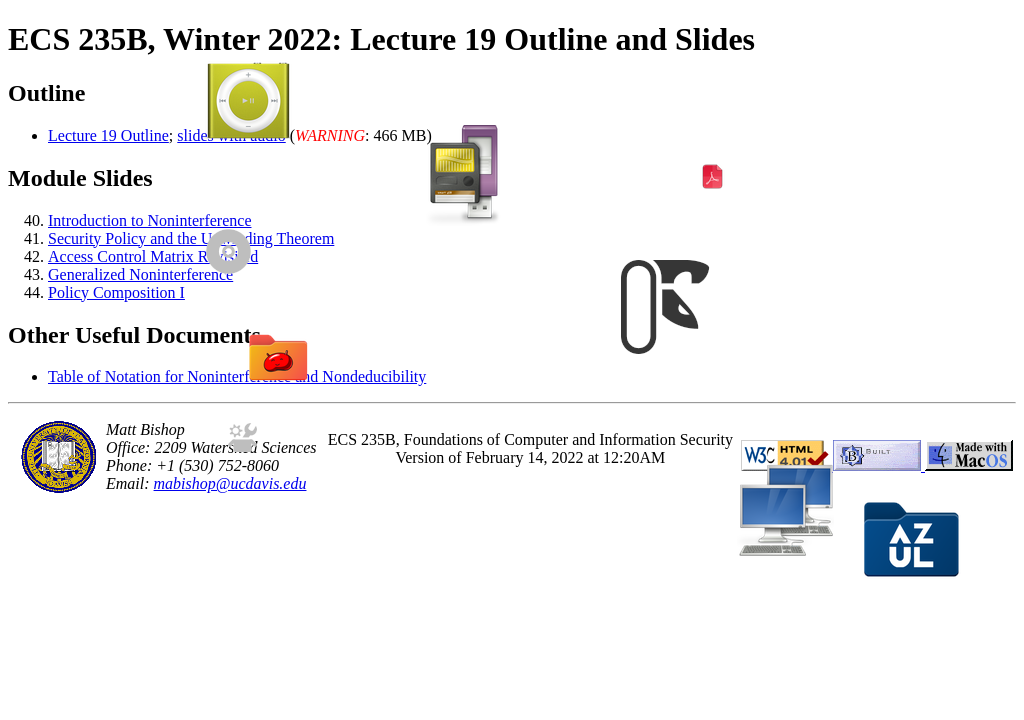 The height and width of the screenshot is (720, 1024). I want to click on access removable storage devices, so click(467, 175).